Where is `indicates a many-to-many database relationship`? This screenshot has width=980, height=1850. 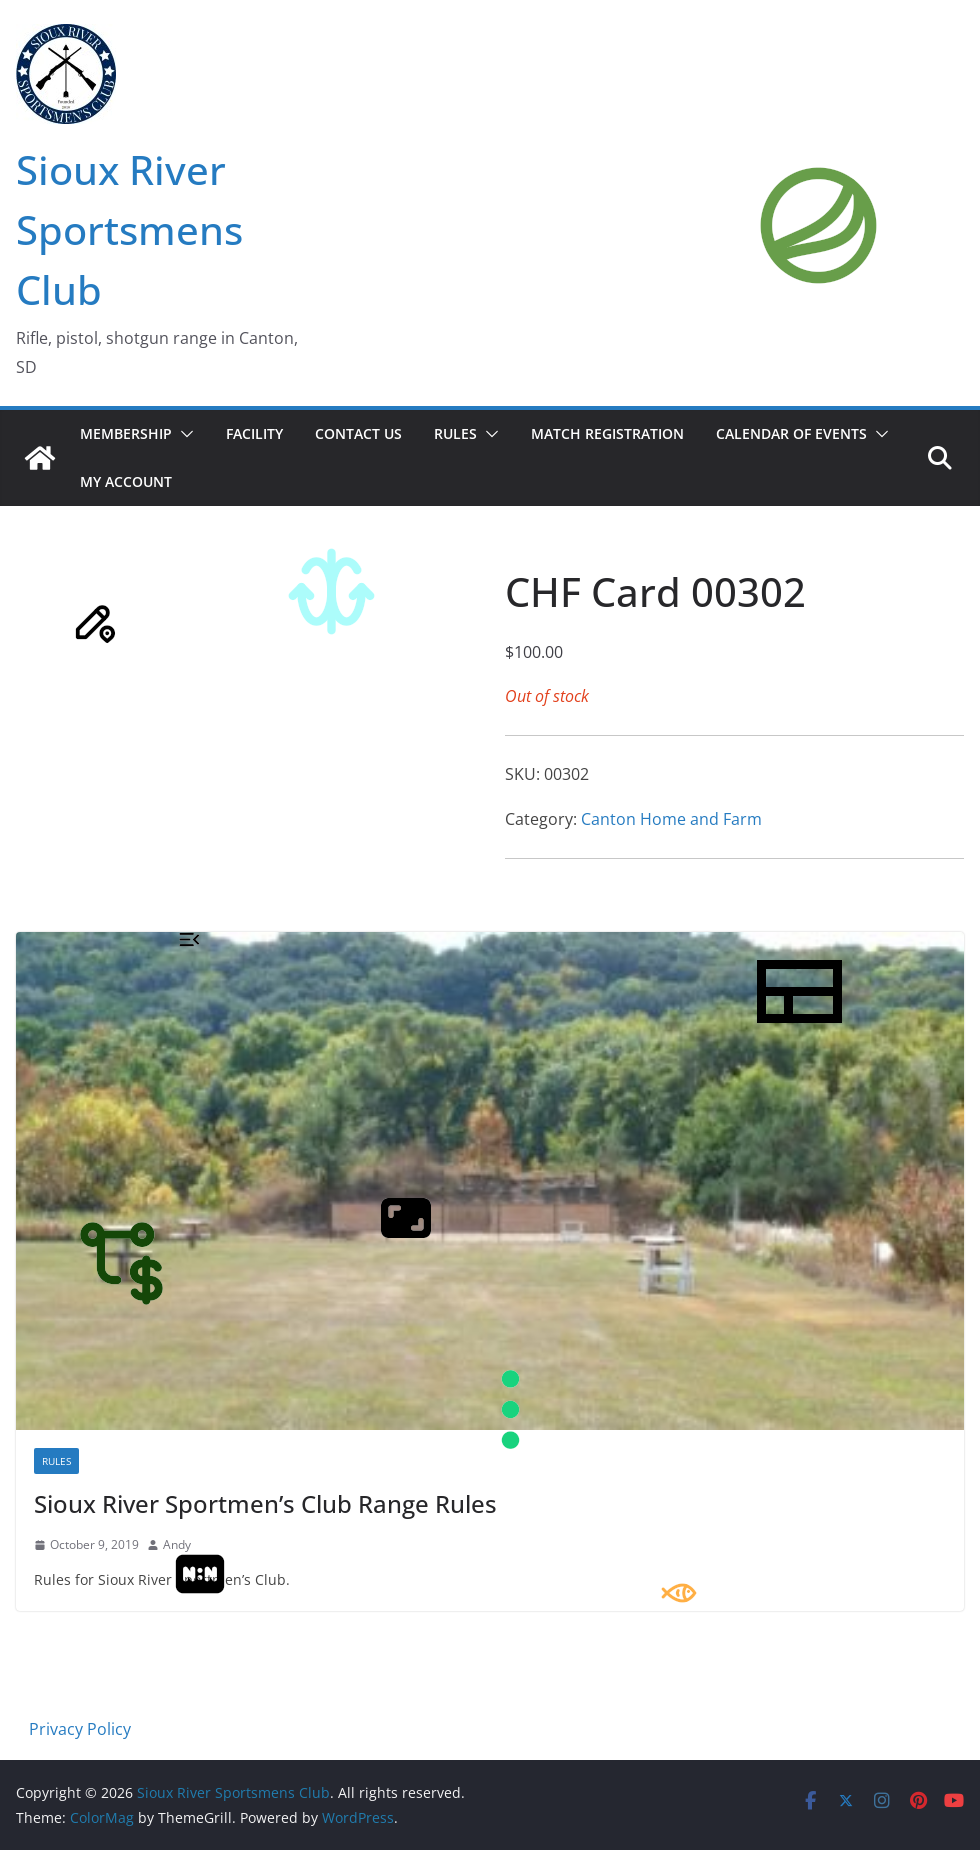
indicates a many-to-many database relationship is located at coordinates (200, 1574).